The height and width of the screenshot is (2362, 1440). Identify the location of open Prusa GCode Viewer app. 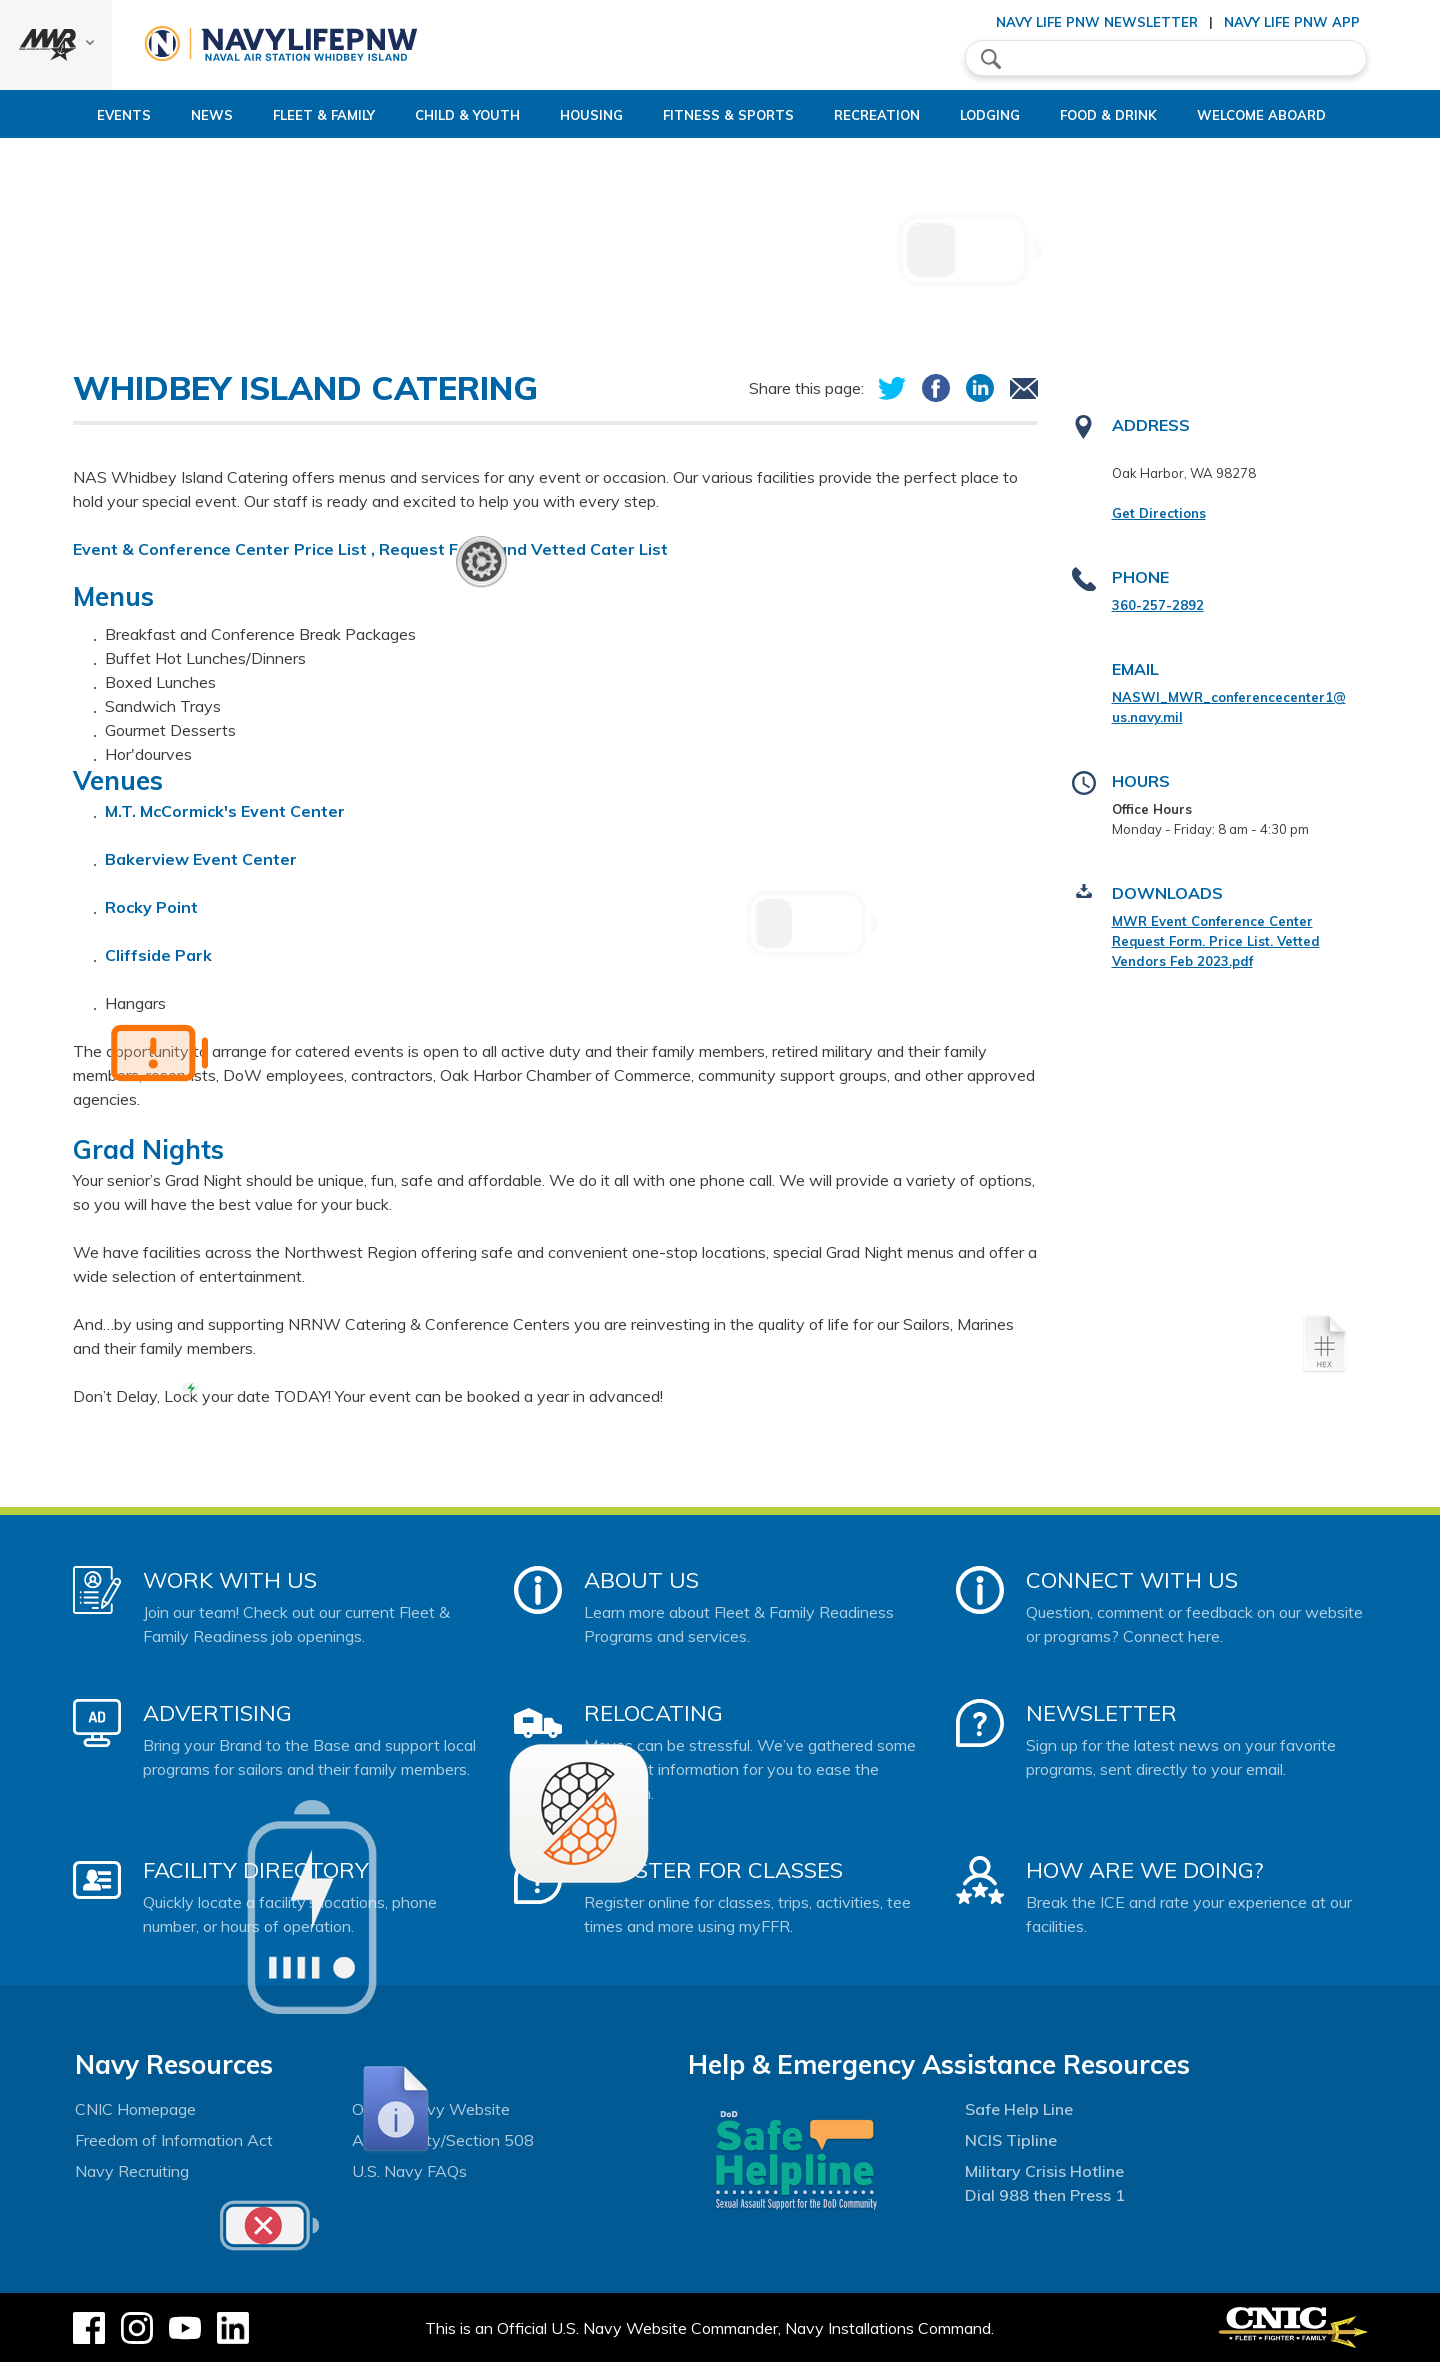
(579, 1813).